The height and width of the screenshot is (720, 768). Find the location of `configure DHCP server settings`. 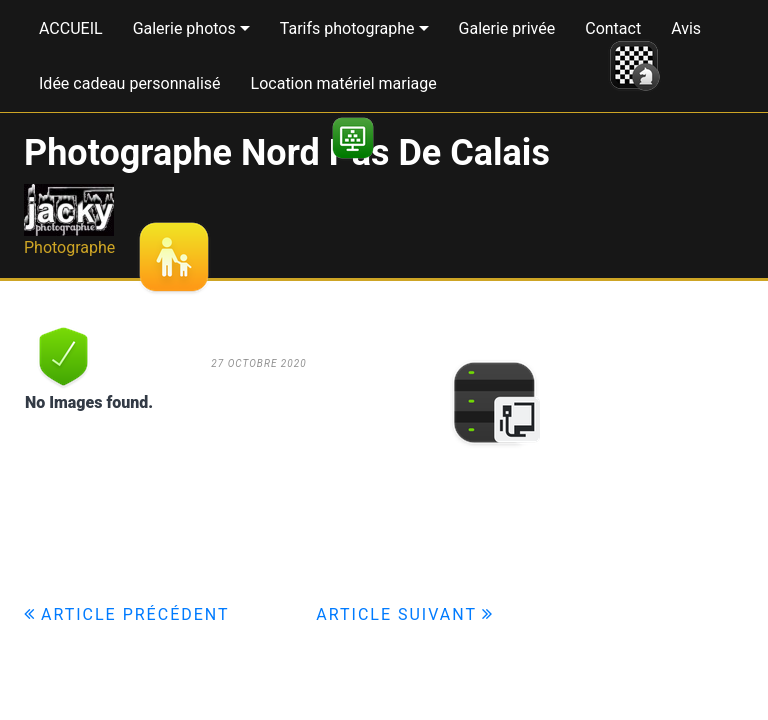

configure DHCP server settings is located at coordinates (495, 404).